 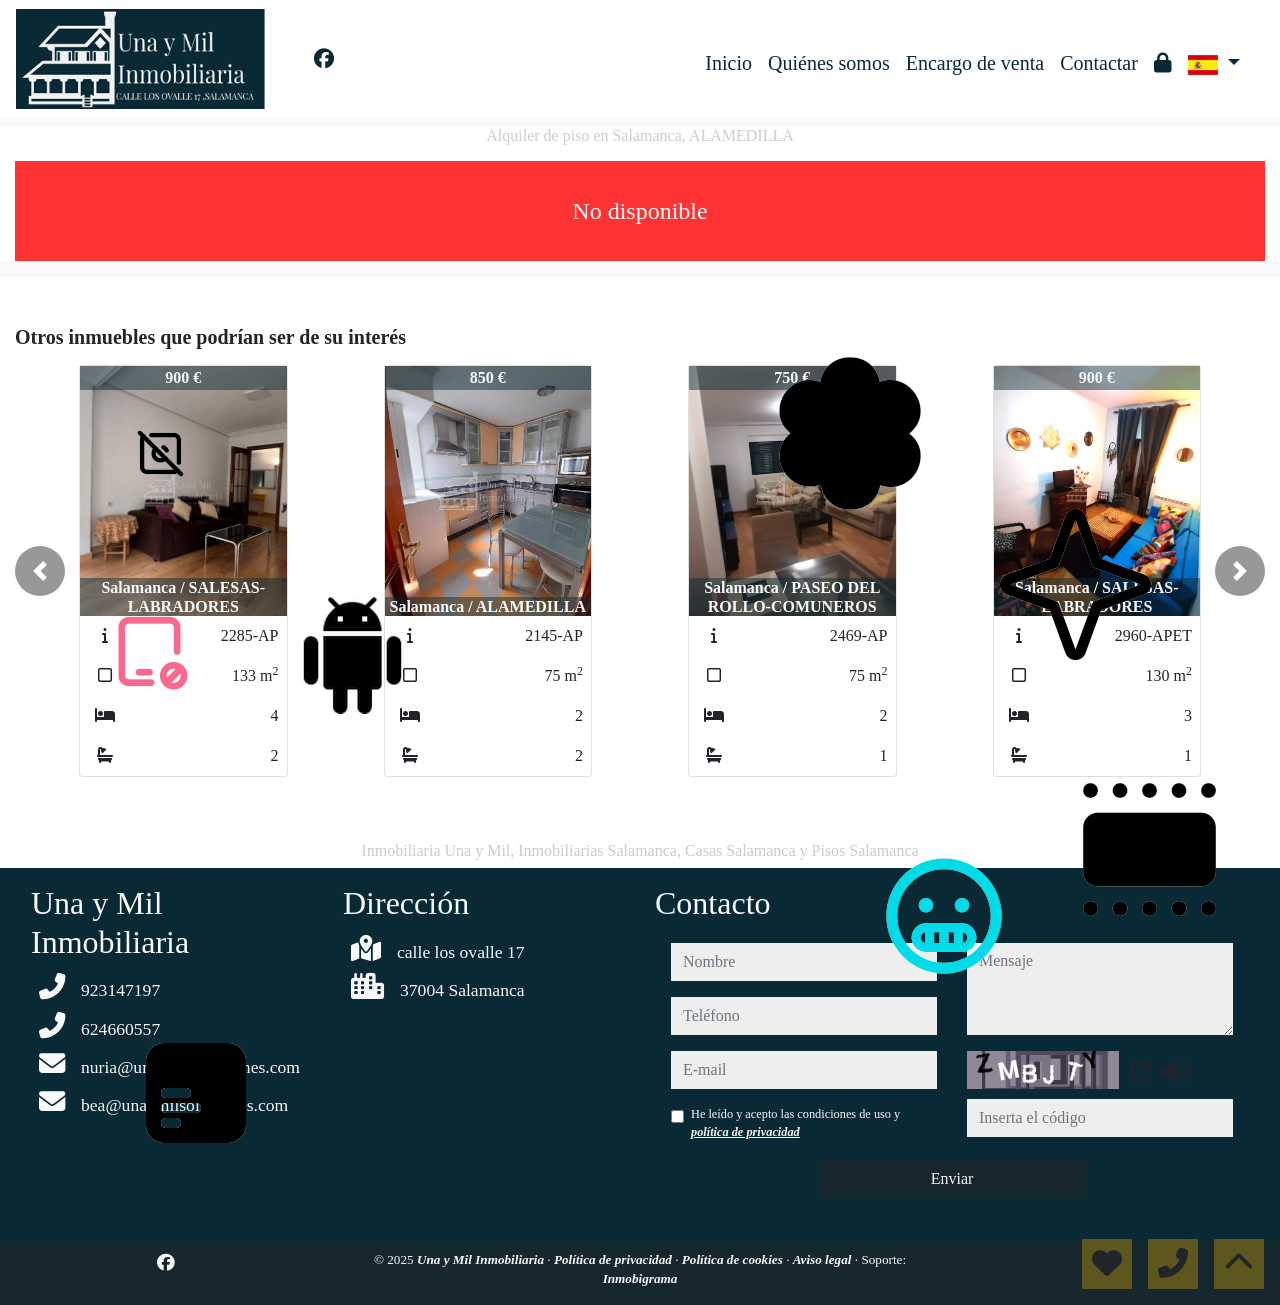 What do you see at coordinates (196, 1093) in the screenshot?
I see `align content to bottom-left of container` at bounding box center [196, 1093].